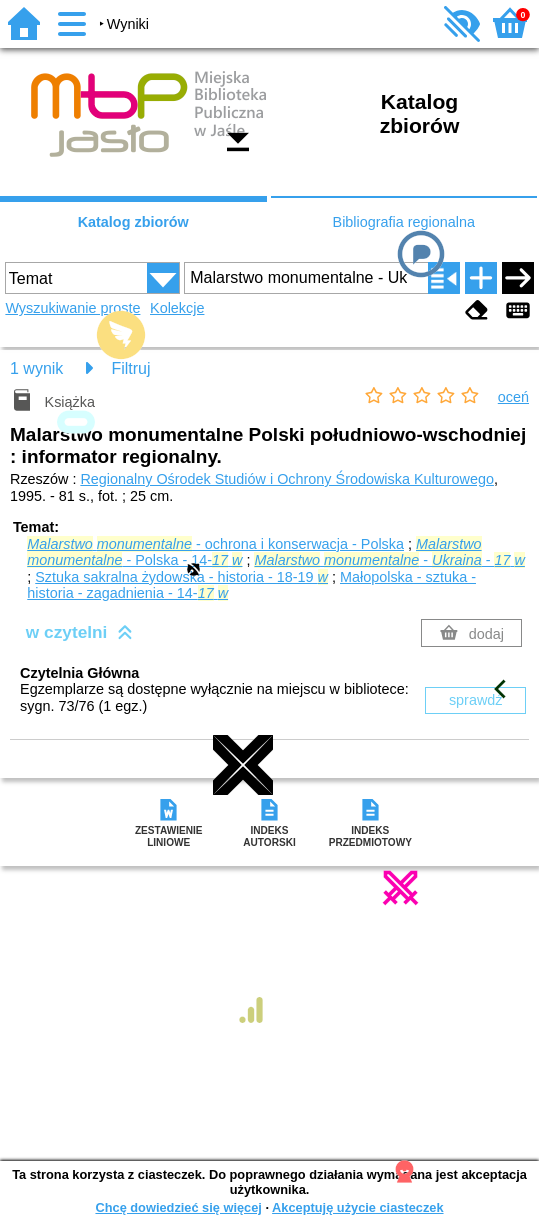  What do you see at coordinates (243, 765) in the screenshot?
I see `visx data visualization library logo` at bounding box center [243, 765].